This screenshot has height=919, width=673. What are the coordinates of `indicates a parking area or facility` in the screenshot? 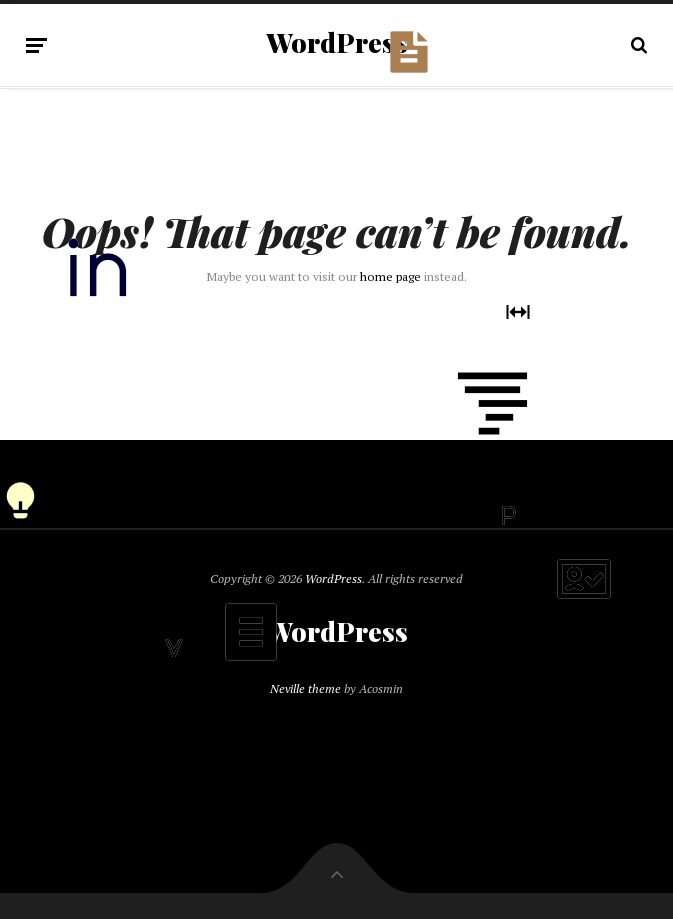 It's located at (508, 515).